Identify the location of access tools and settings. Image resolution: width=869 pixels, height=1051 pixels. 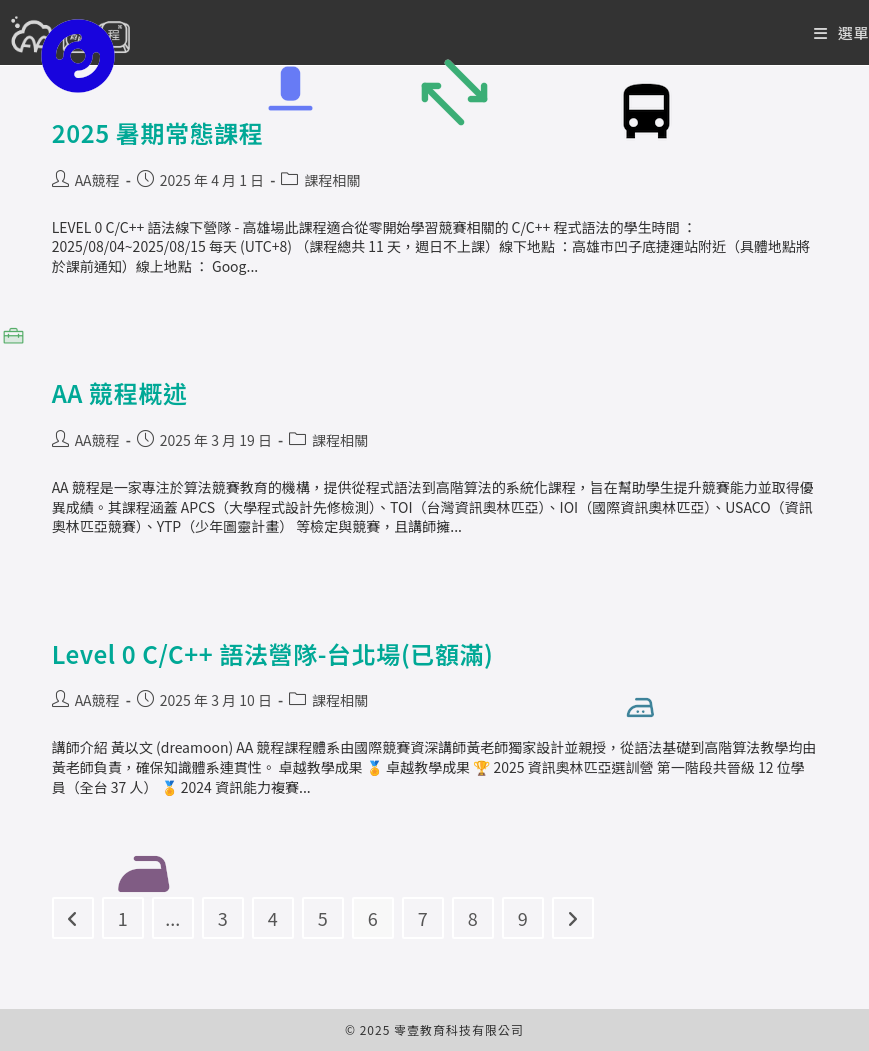
(13, 336).